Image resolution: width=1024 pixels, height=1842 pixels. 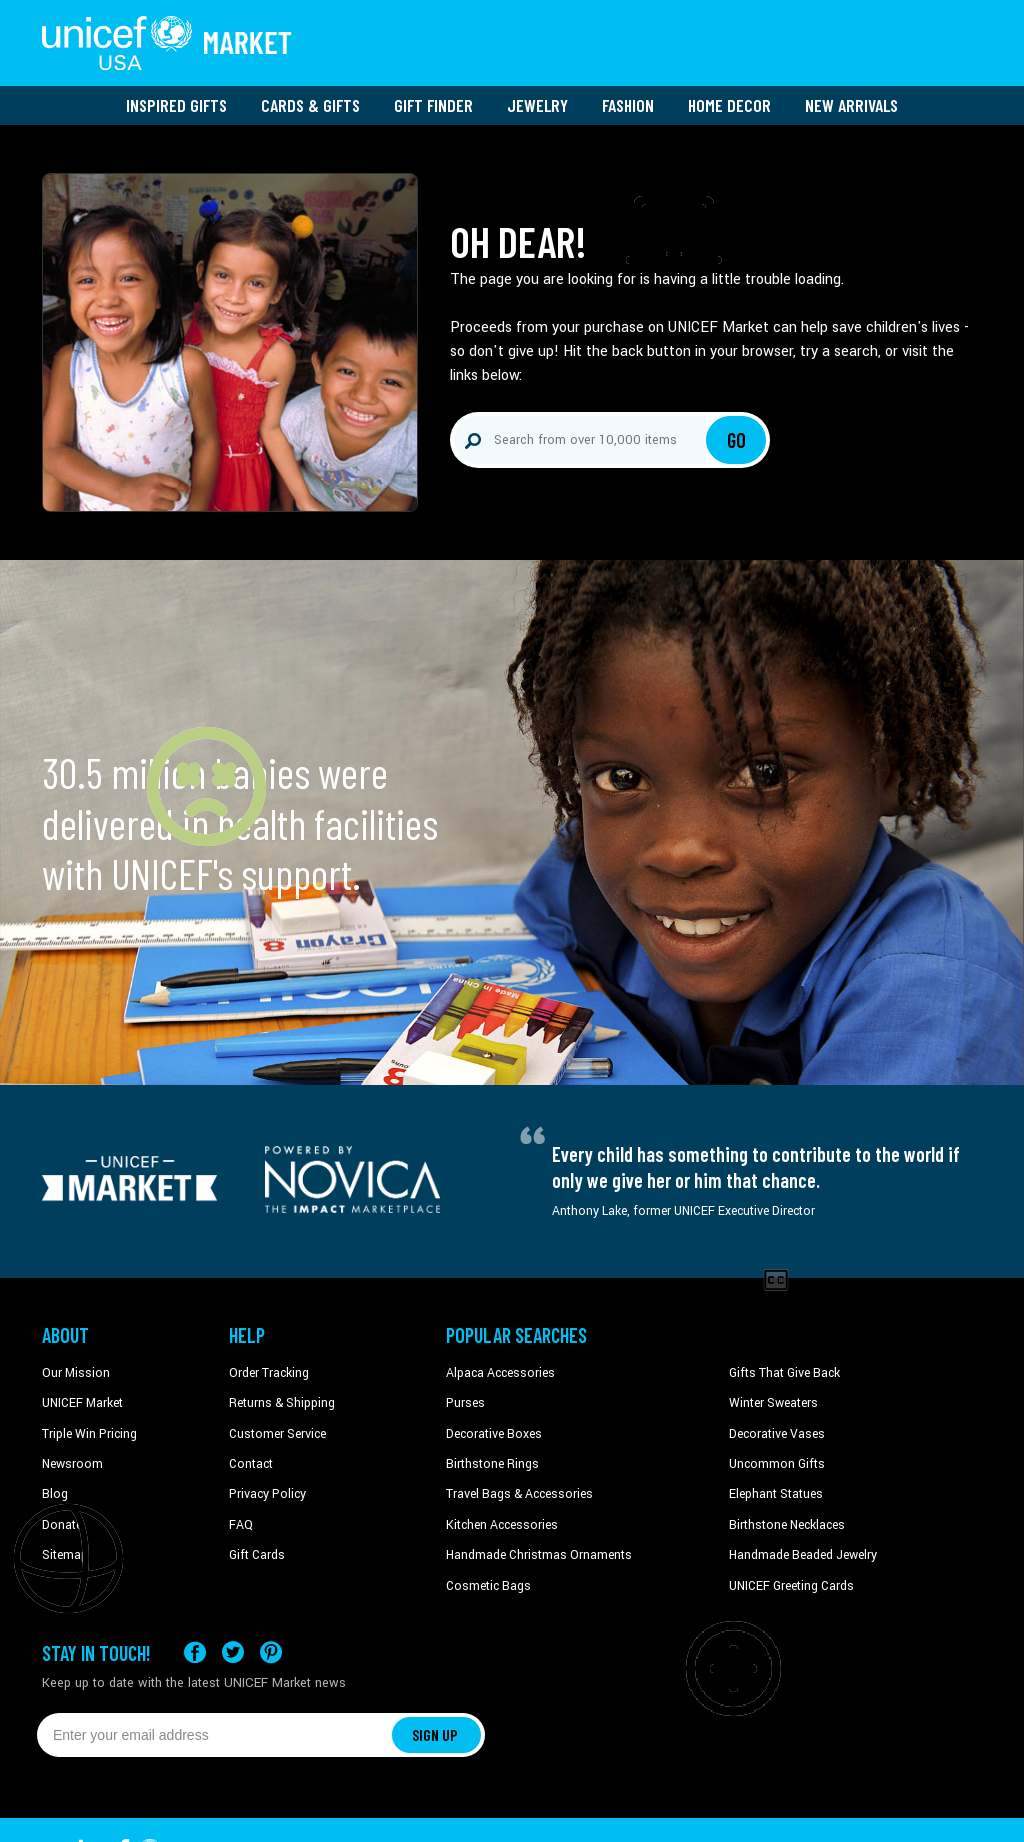 What do you see at coordinates (206, 786) in the screenshot?
I see `indicates an error or system failure` at bounding box center [206, 786].